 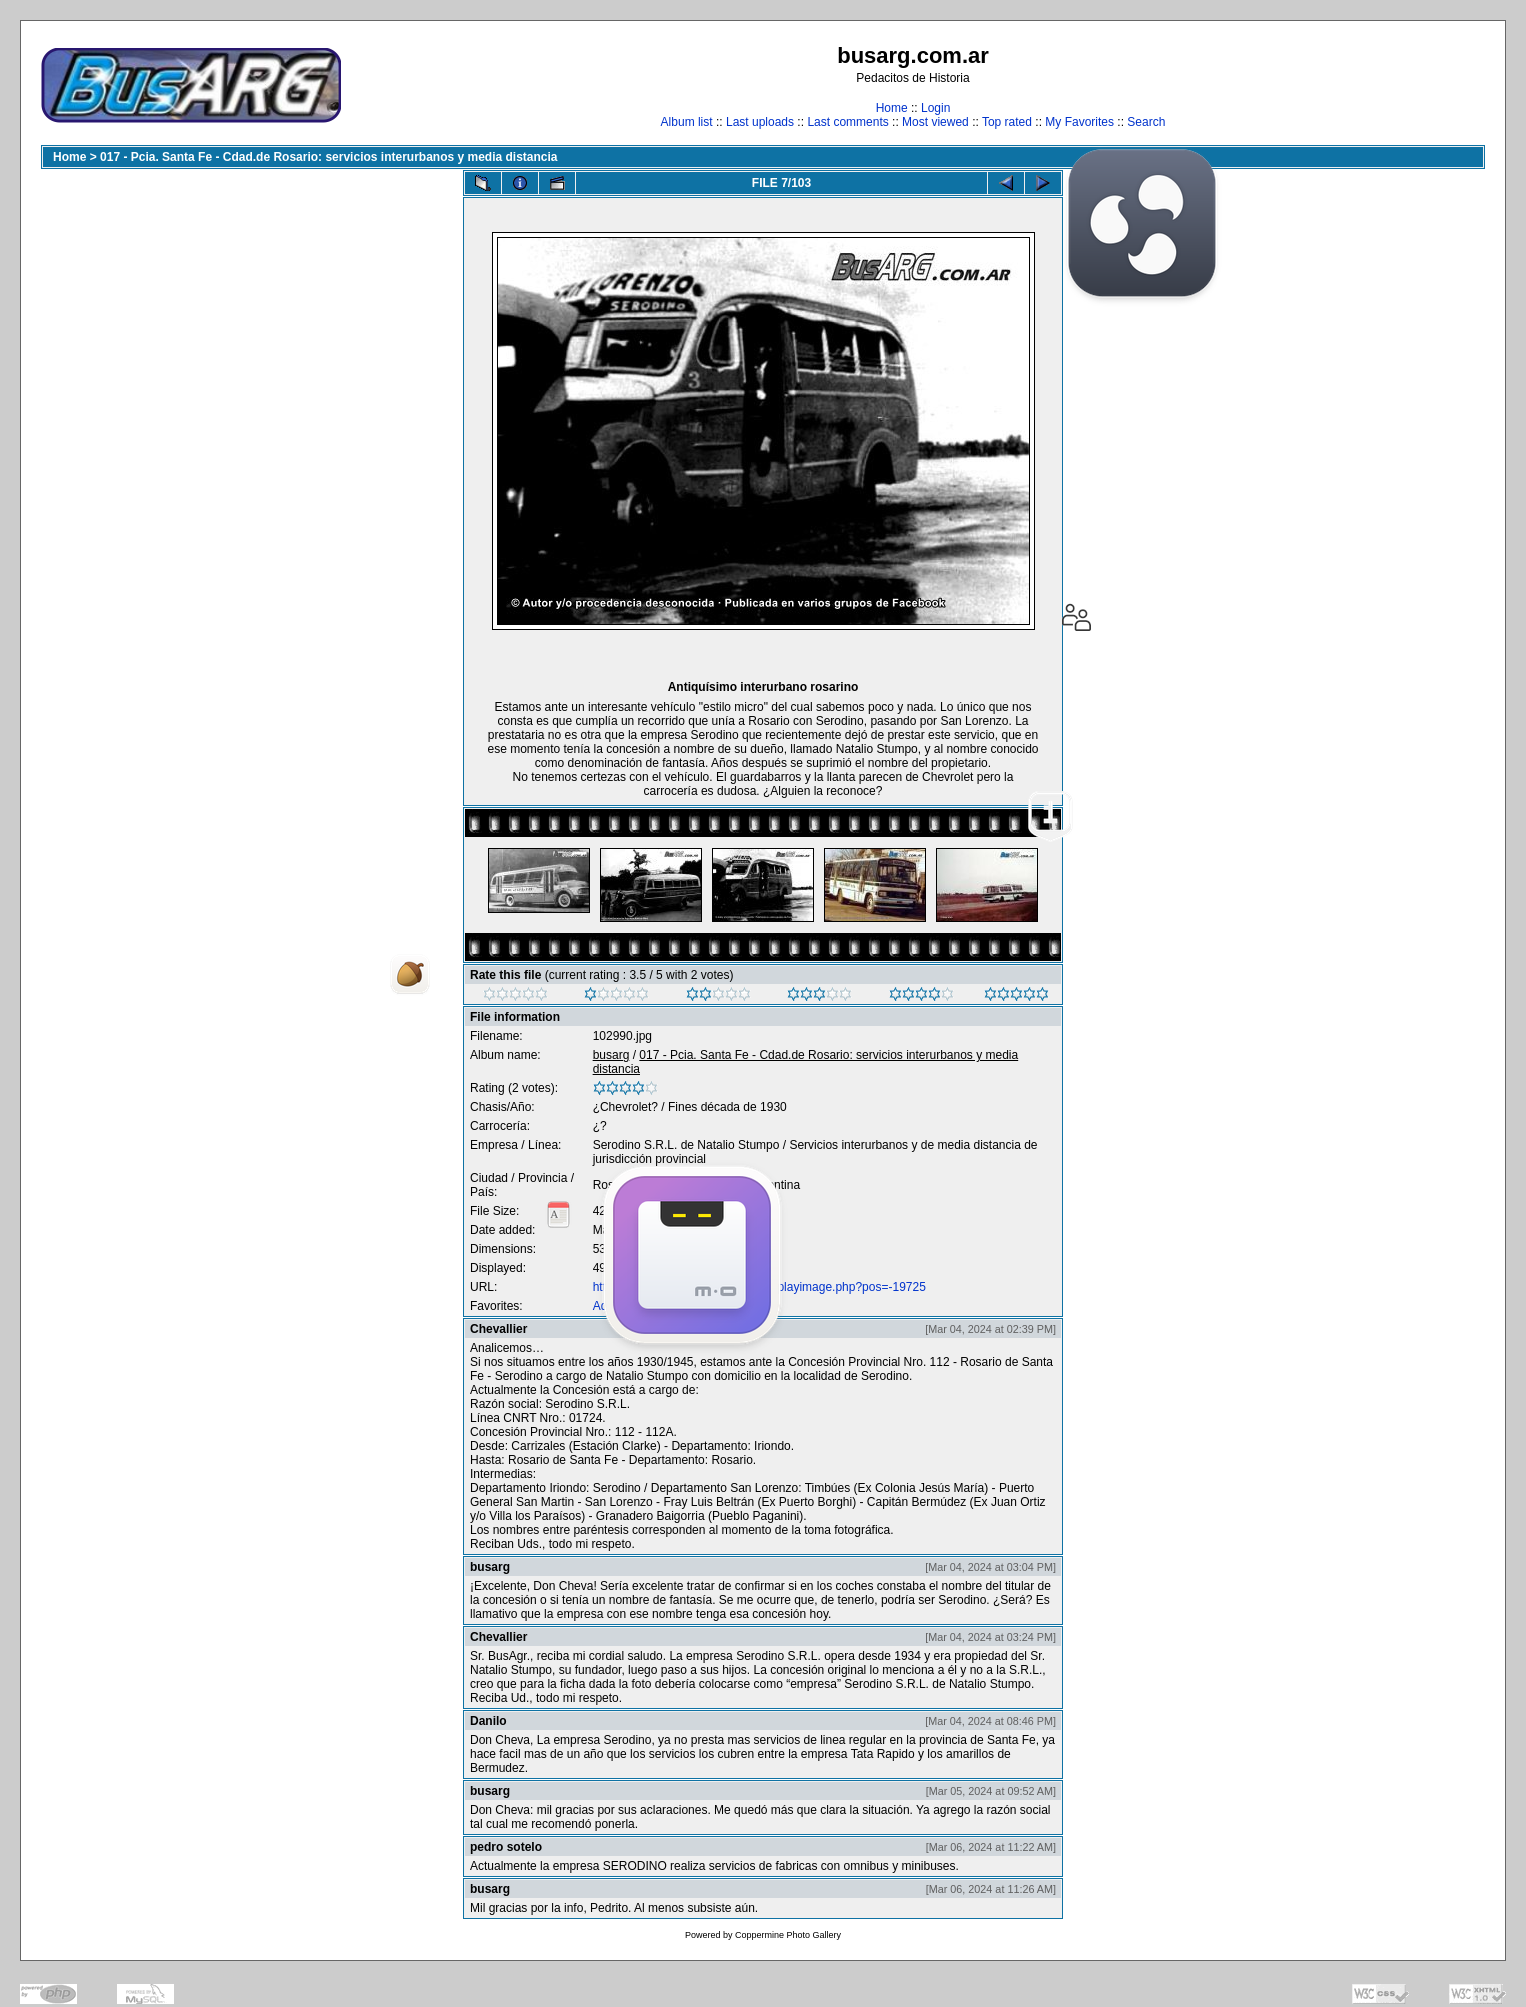 I want to click on open the books or e-reader app, so click(x=558, y=1214).